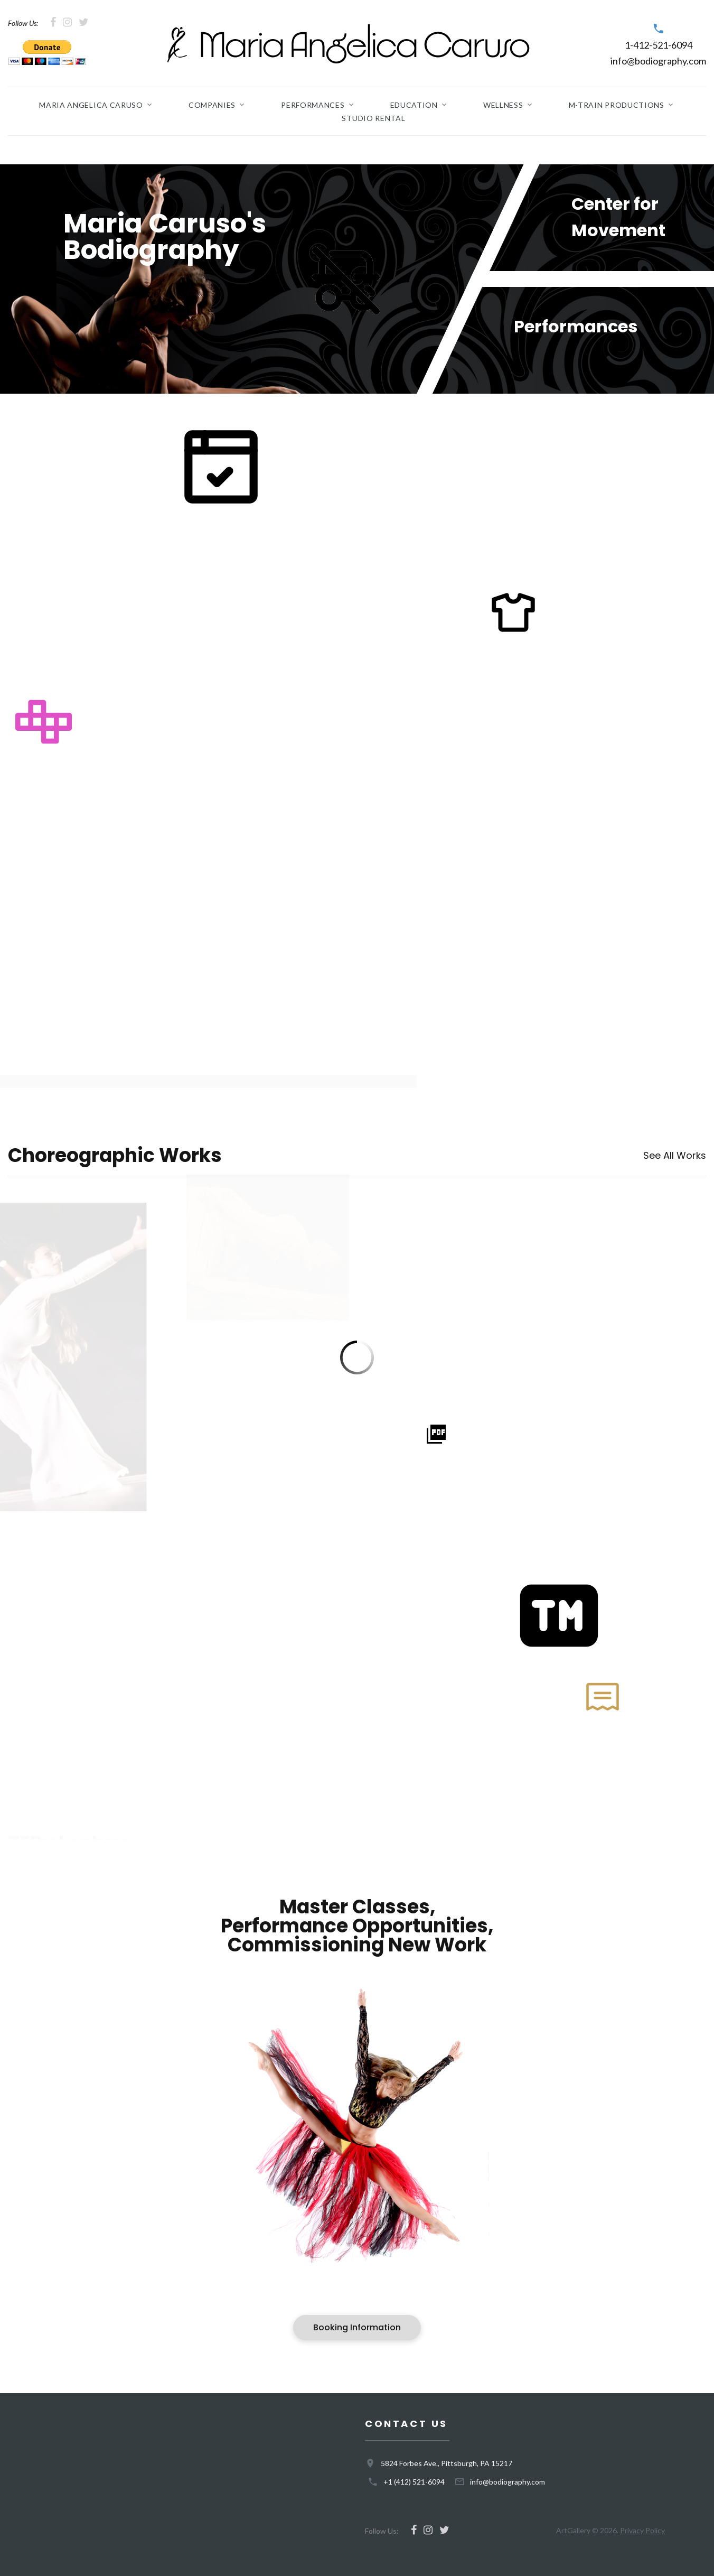 Image resolution: width=714 pixels, height=2576 pixels. I want to click on disable incognito or private browsing mode, so click(346, 281).